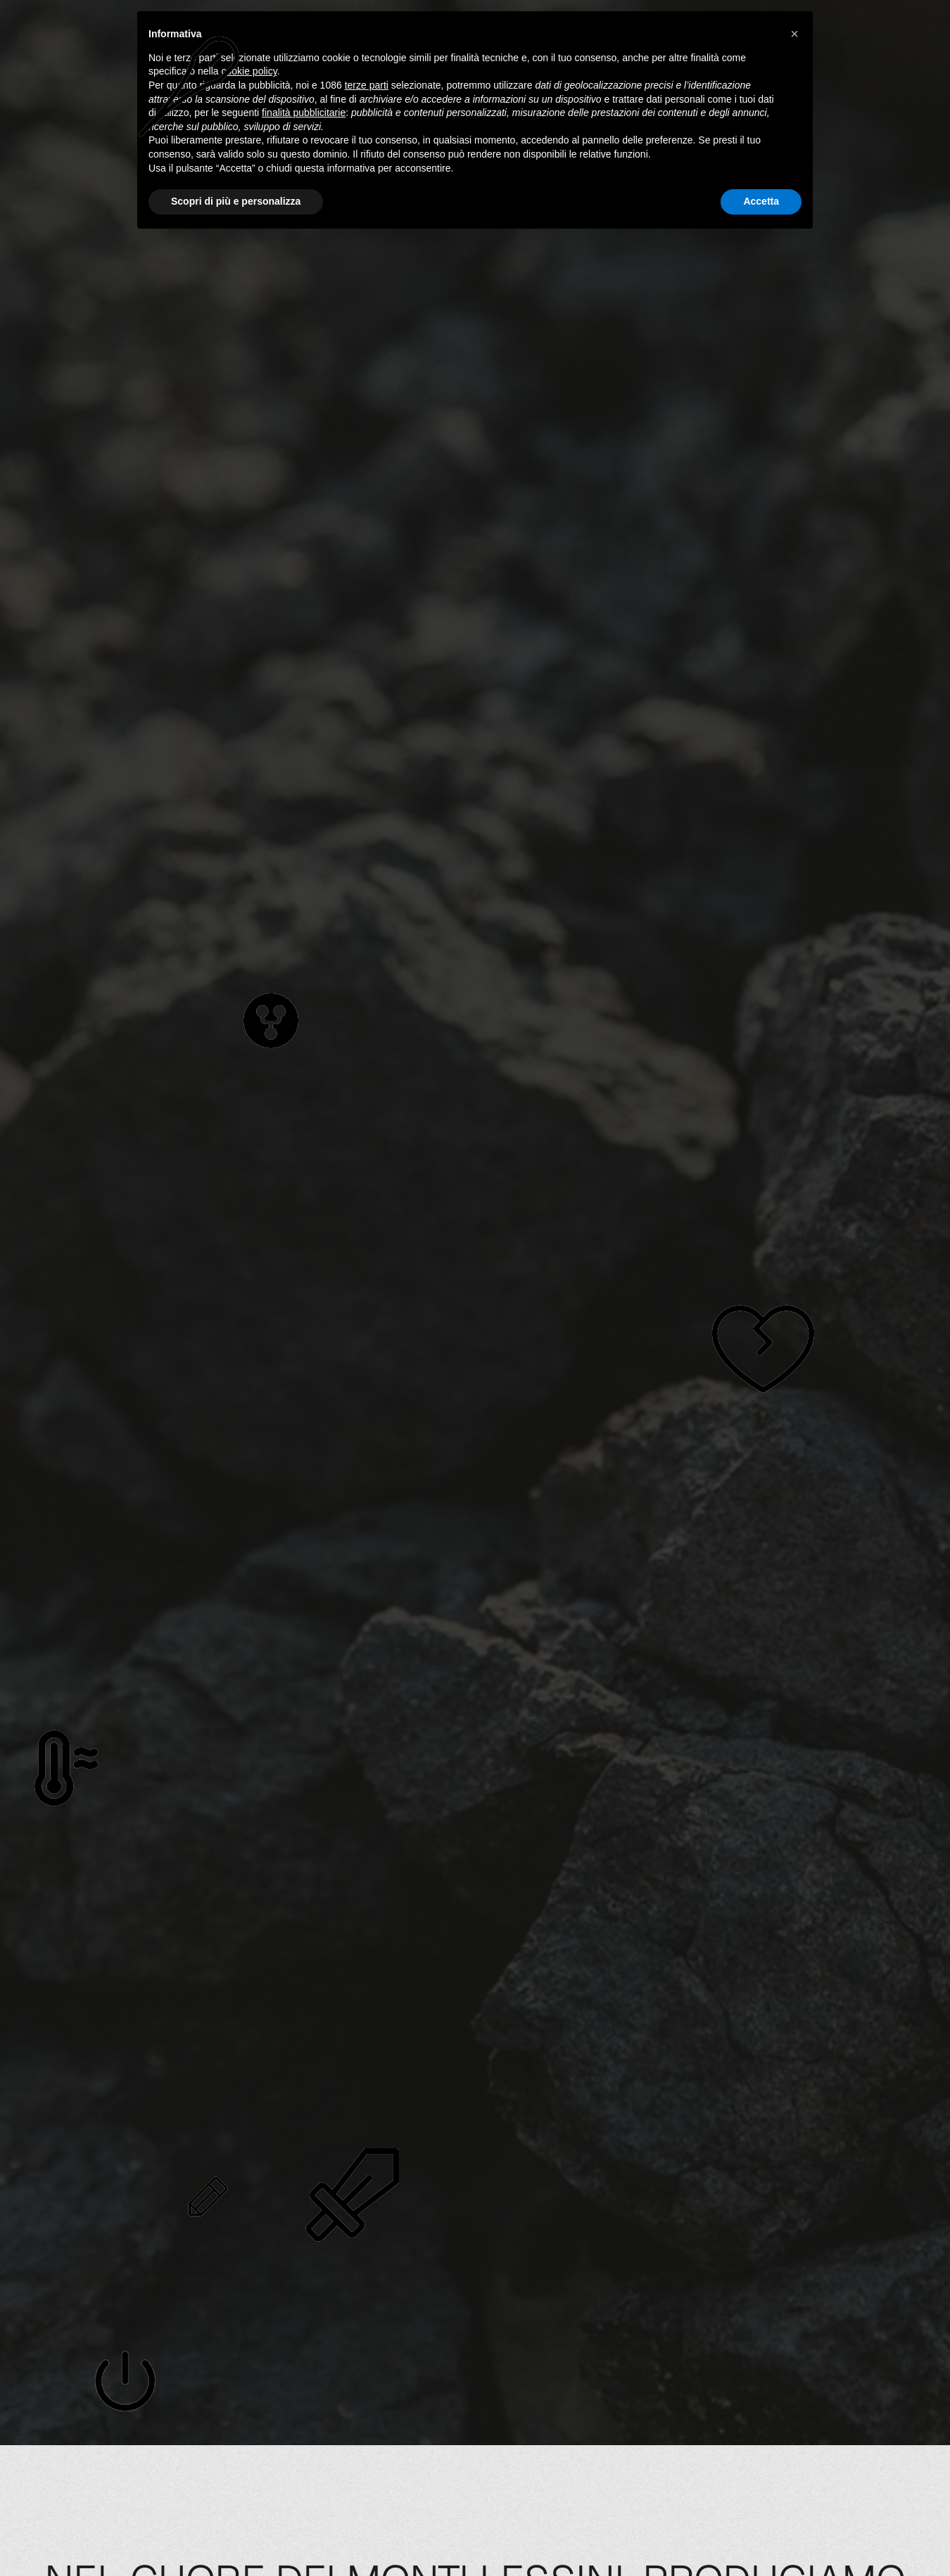 The height and width of the screenshot is (2576, 950). What do you see at coordinates (207, 2197) in the screenshot?
I see `edit content or text` at bounding box center [207, 2197].